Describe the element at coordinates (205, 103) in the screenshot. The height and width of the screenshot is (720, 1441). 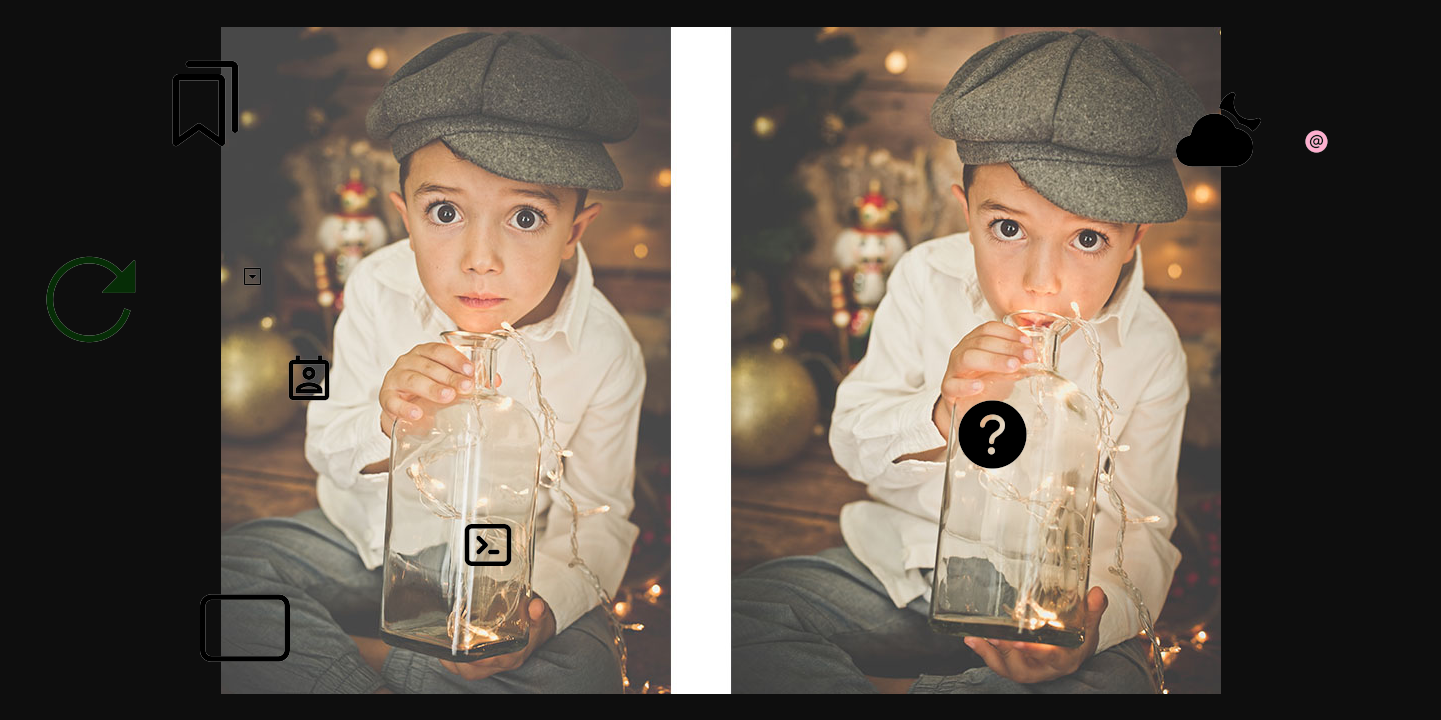
I see `view saved bookmarks` at that location.